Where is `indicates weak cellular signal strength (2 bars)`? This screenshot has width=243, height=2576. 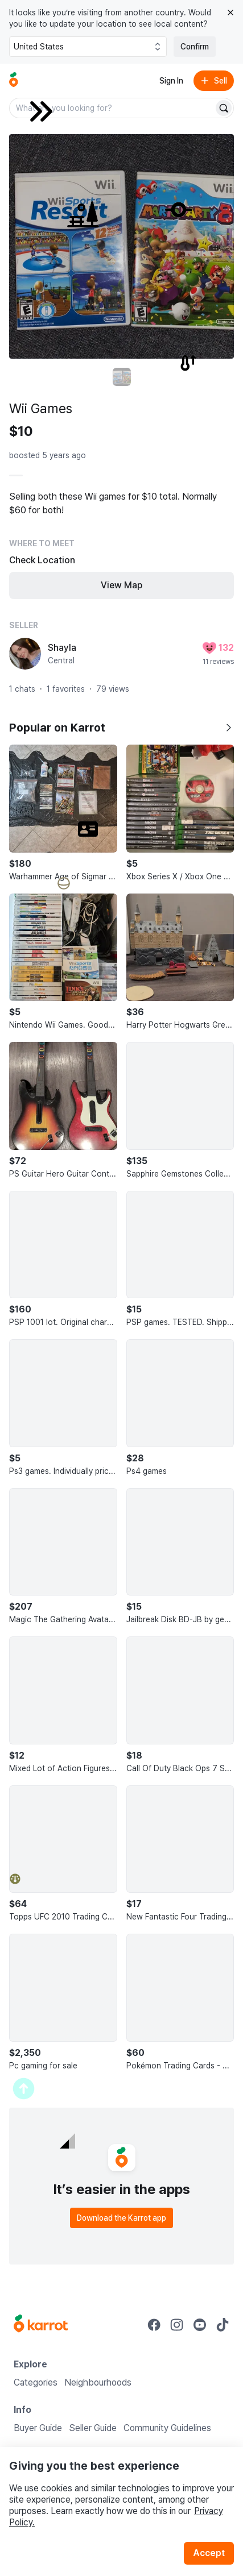 indicates weak cellular signal strength (2 bars) is located at coordinates (67, 2141).